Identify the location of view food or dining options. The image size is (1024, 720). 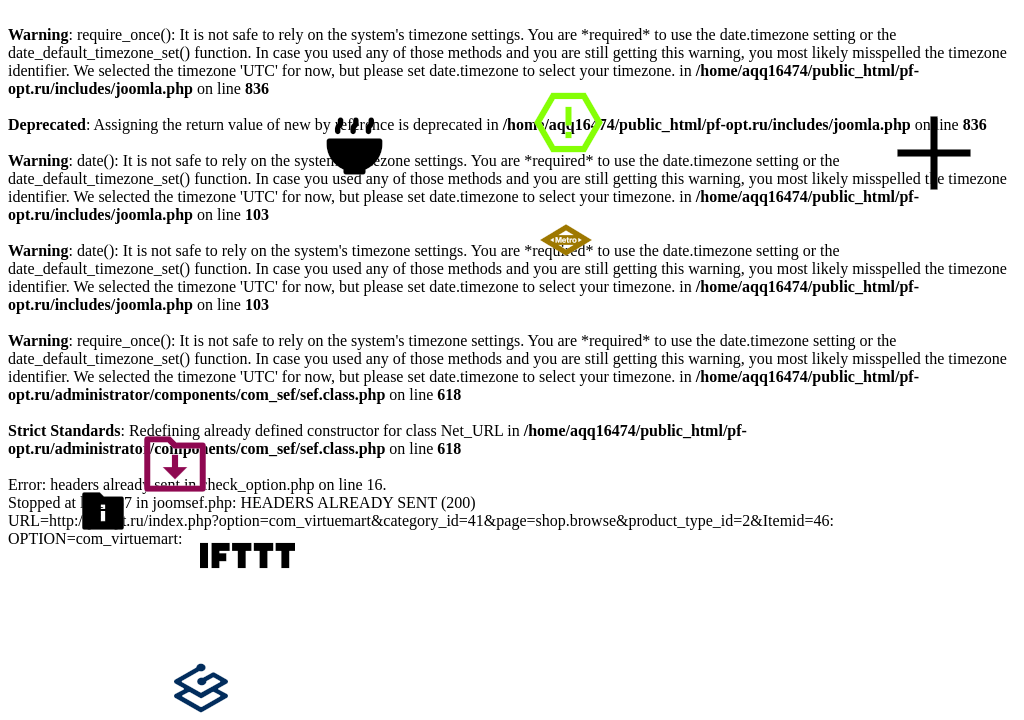
(354, 149).